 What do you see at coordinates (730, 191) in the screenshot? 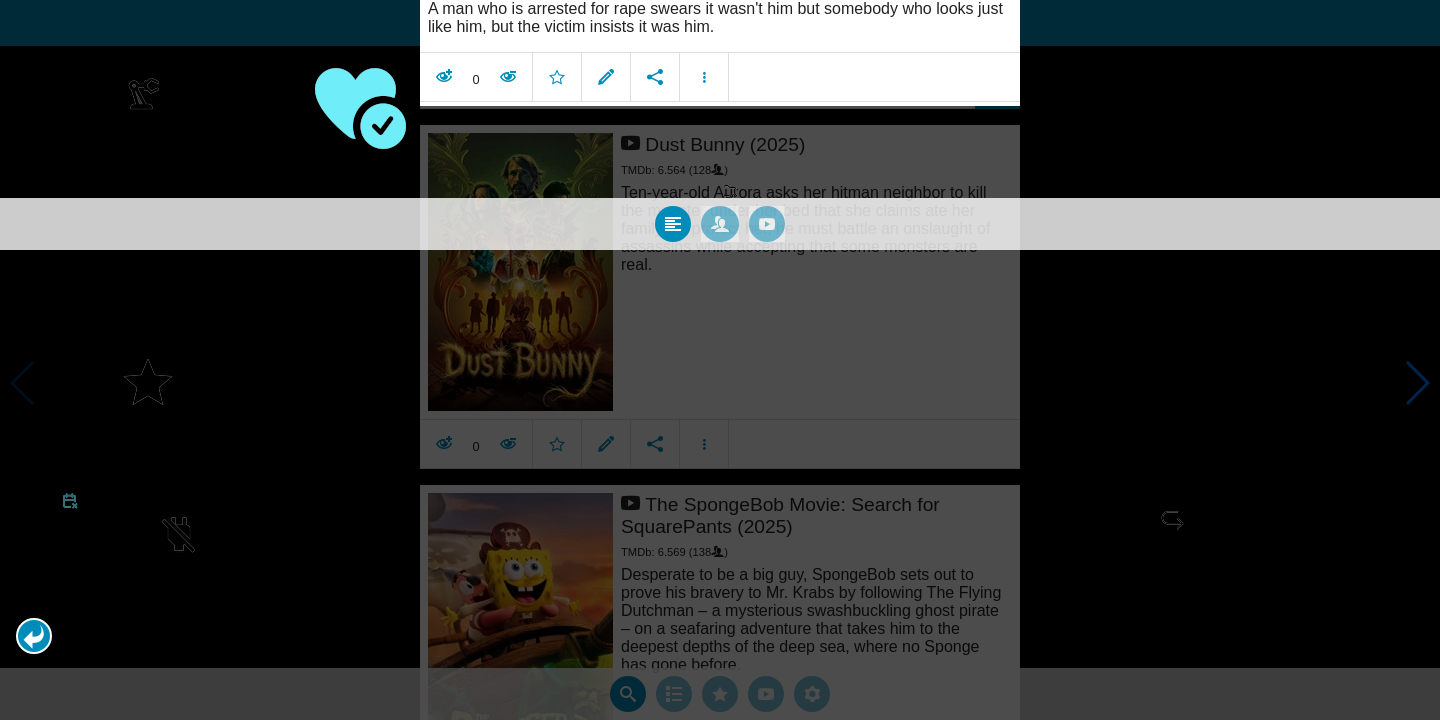
I see `open code projects folder` at bounding box center [730, 191].